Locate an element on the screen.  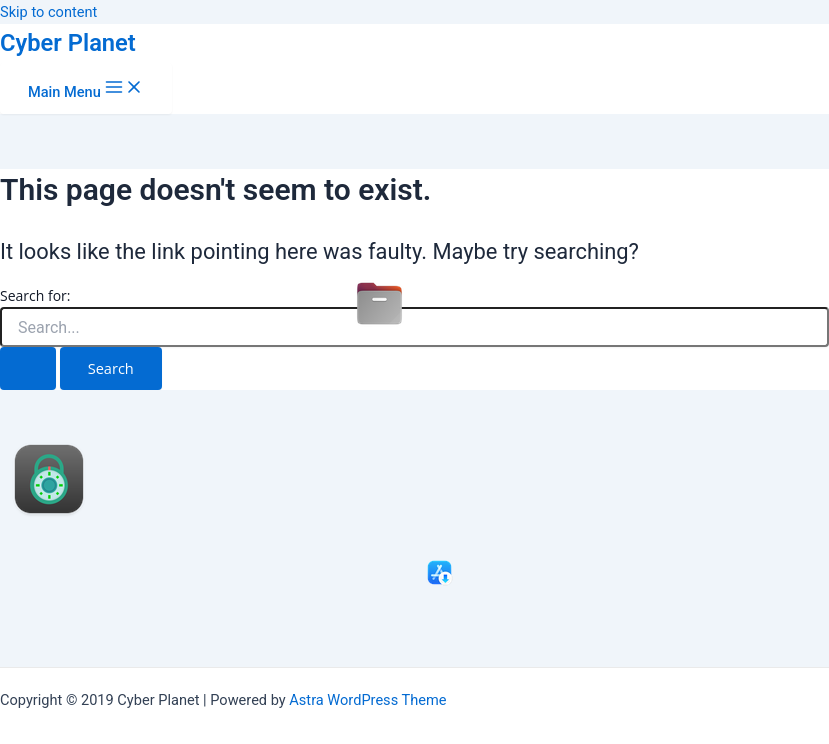
open keysmith authenticator app is located at coordinates (49, 479).